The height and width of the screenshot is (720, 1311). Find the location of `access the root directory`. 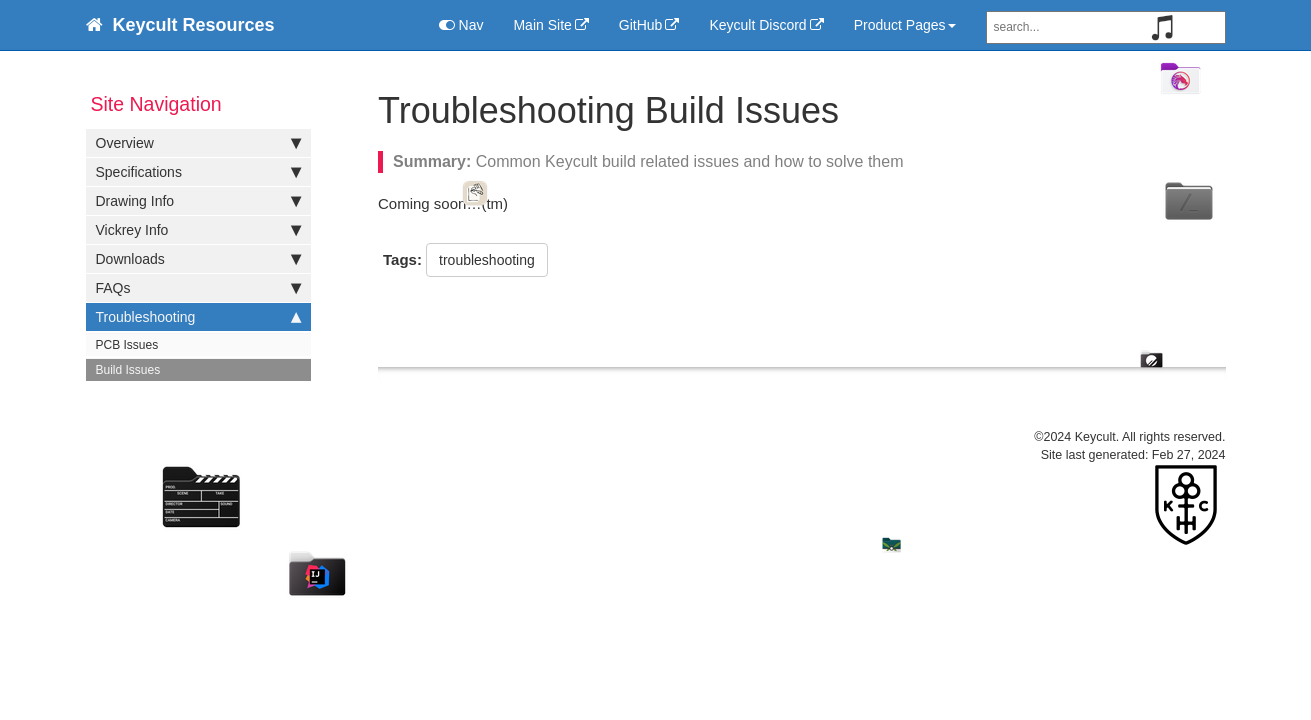

access the root directory is located at coordinates (1189, 201).